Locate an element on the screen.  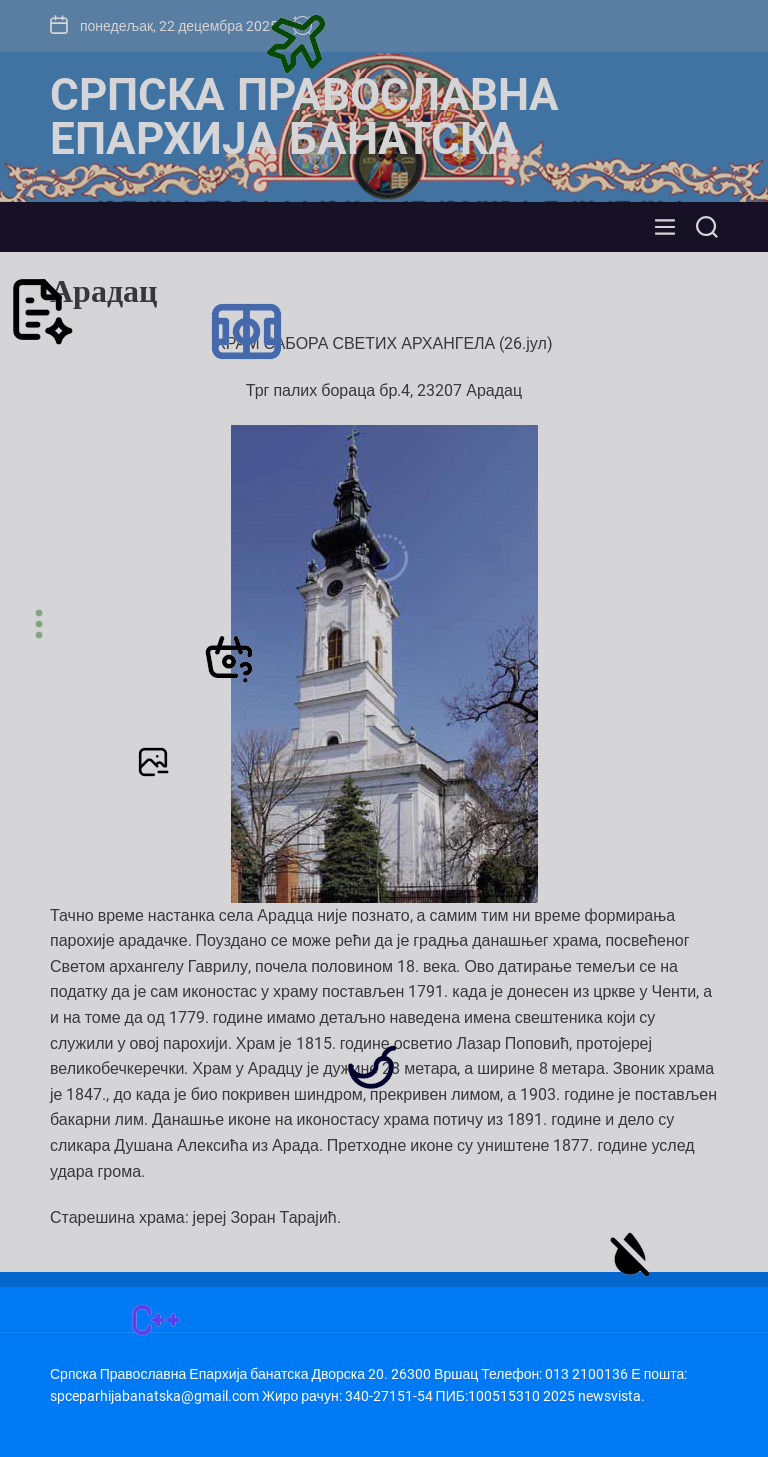
open more options menu is located at coordinates (39, 624).